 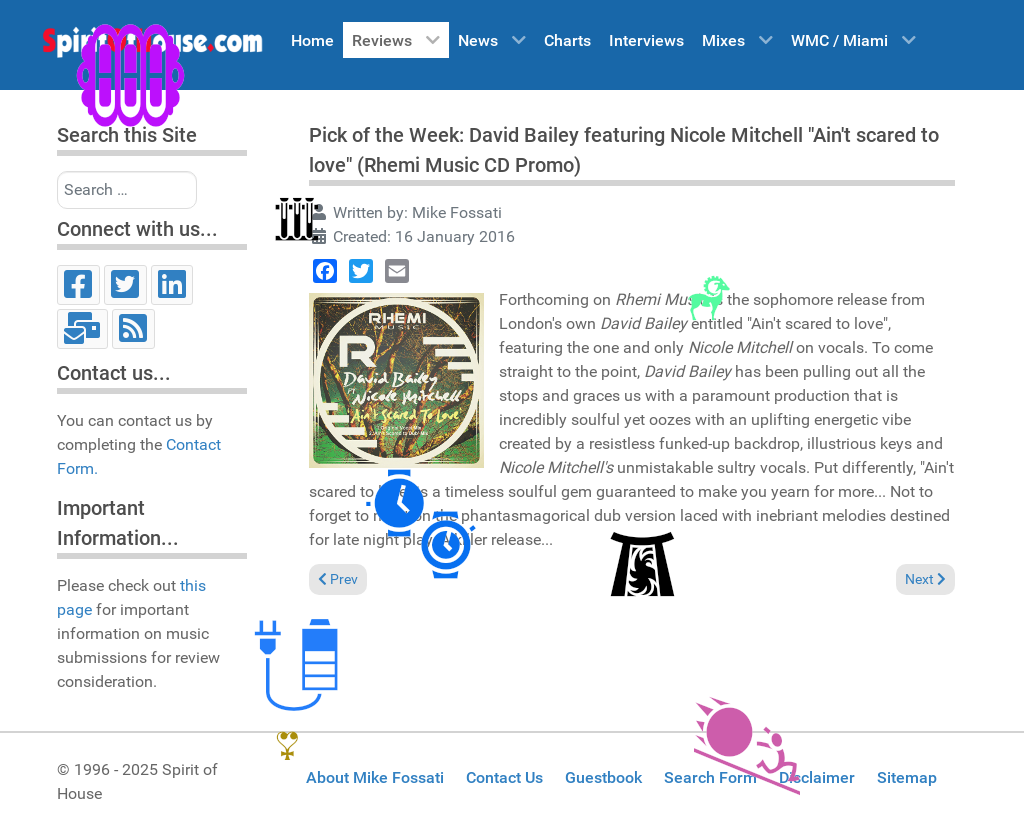 I want to click on brain or cognitive function indicator, so click(x=130, y=75).